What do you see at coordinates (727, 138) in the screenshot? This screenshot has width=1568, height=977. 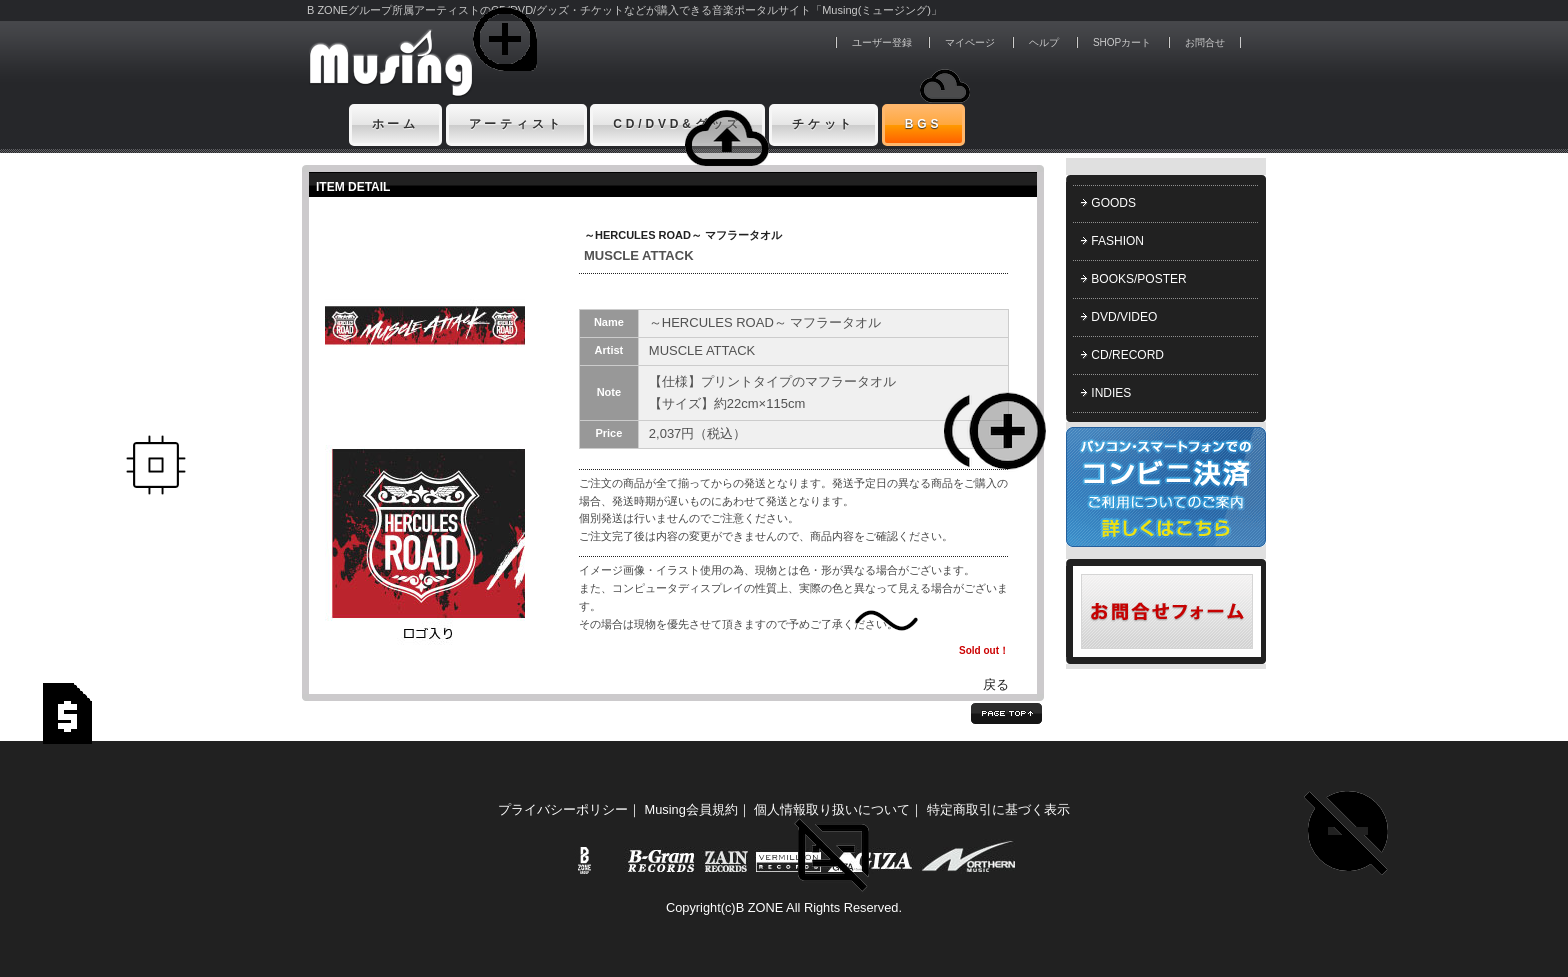 I see `upload files to cloud storage` at bounding box center [727, 138].